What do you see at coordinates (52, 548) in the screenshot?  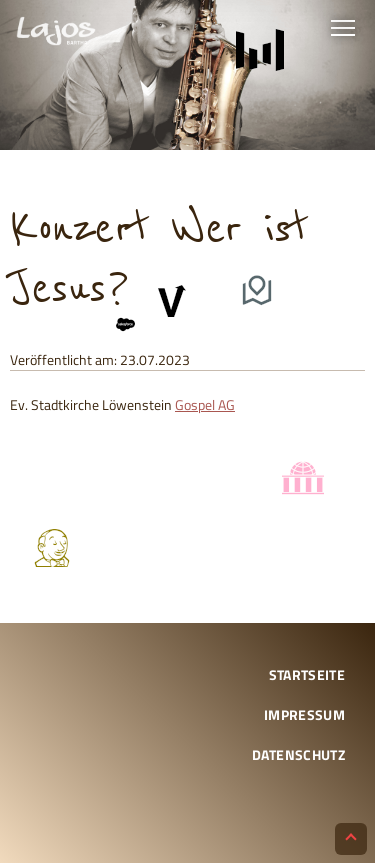 I see `jenkins CI/CD automation server logo` at bounding box center [52, 548].